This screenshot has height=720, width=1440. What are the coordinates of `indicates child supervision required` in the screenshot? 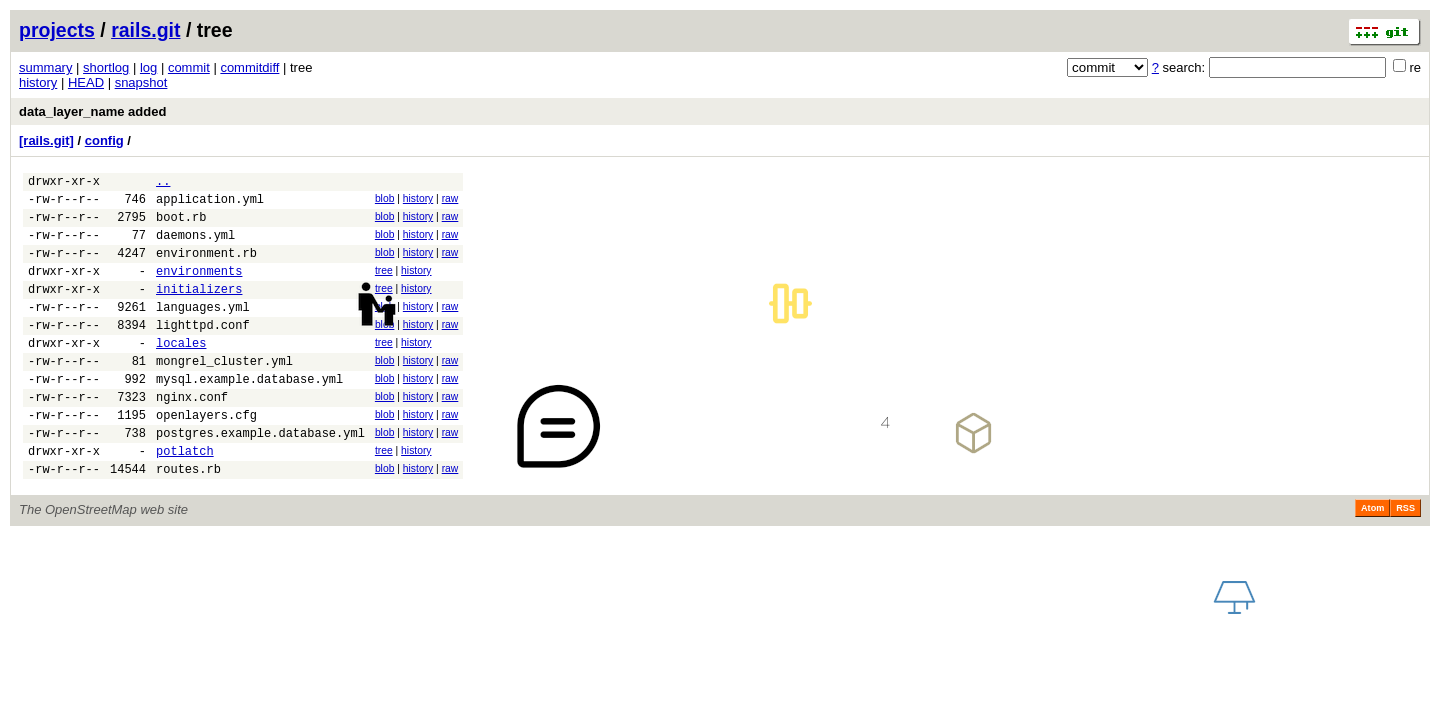 It's located at (378, 304).